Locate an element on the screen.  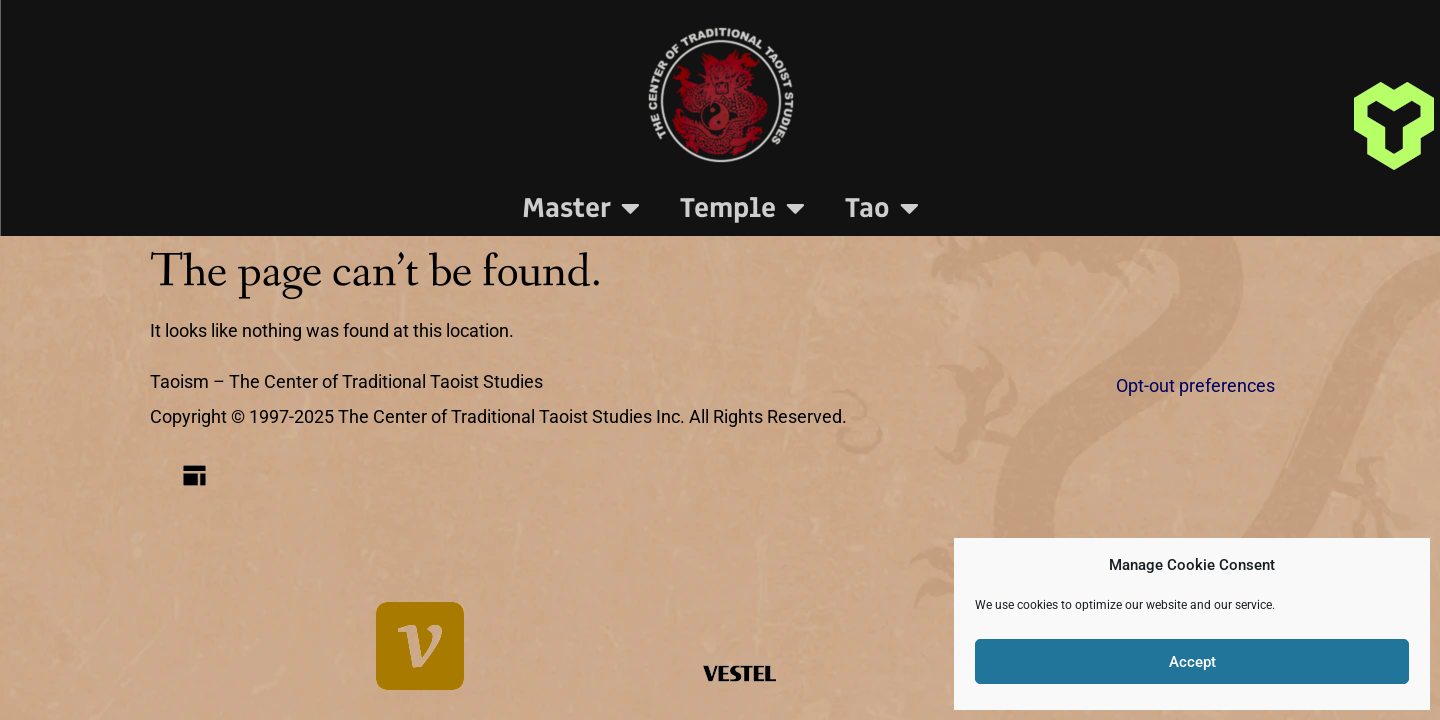
open velog blogging platform is located at coordinates (420, 646).